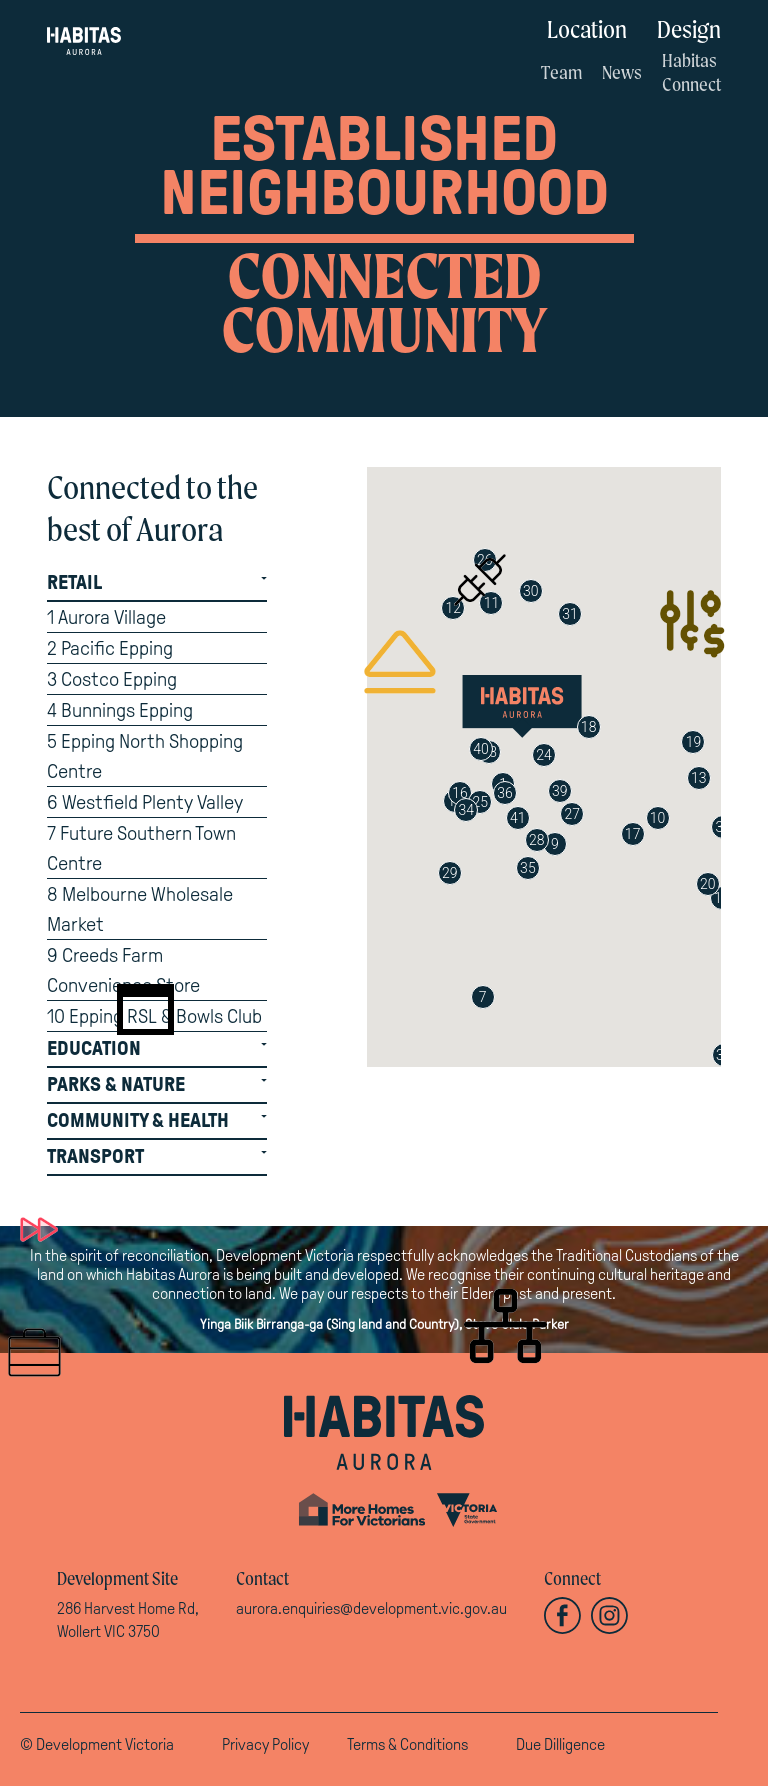 This screenshot has height=1786, width=768. What do you see at coordinates (690, 620) in the screenshot?
I see `adjust pricing or cost settings` at bounding box center [690, 620].